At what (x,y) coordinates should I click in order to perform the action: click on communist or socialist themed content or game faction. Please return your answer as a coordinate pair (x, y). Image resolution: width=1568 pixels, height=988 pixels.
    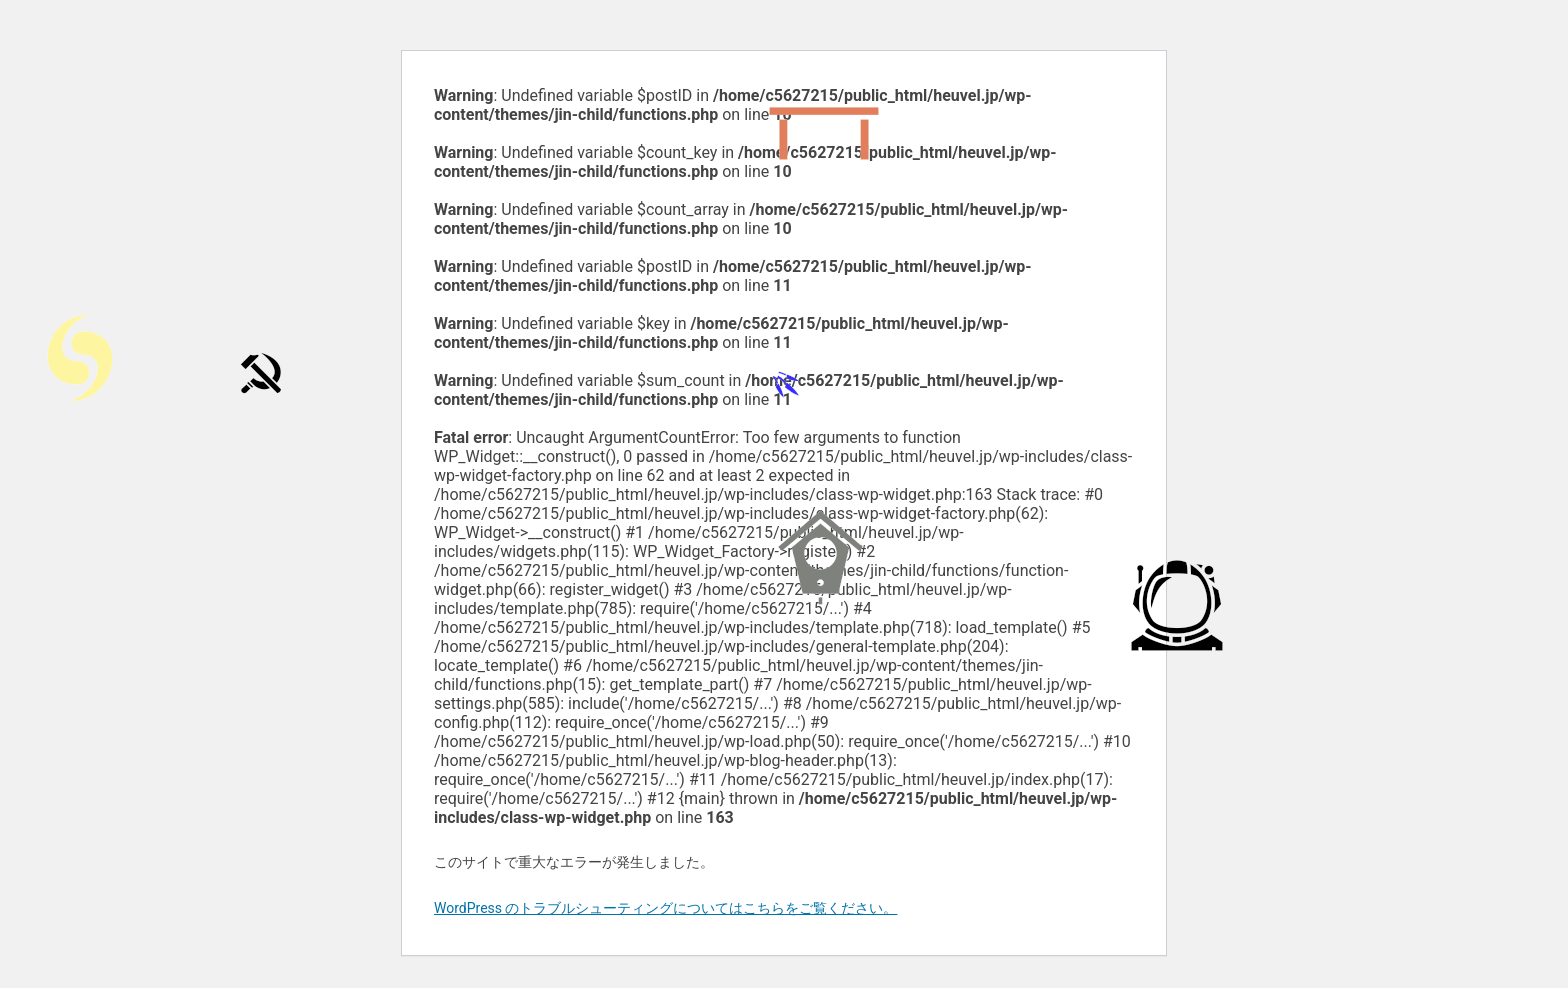
    Looking at the image, I should click on (261, 373).